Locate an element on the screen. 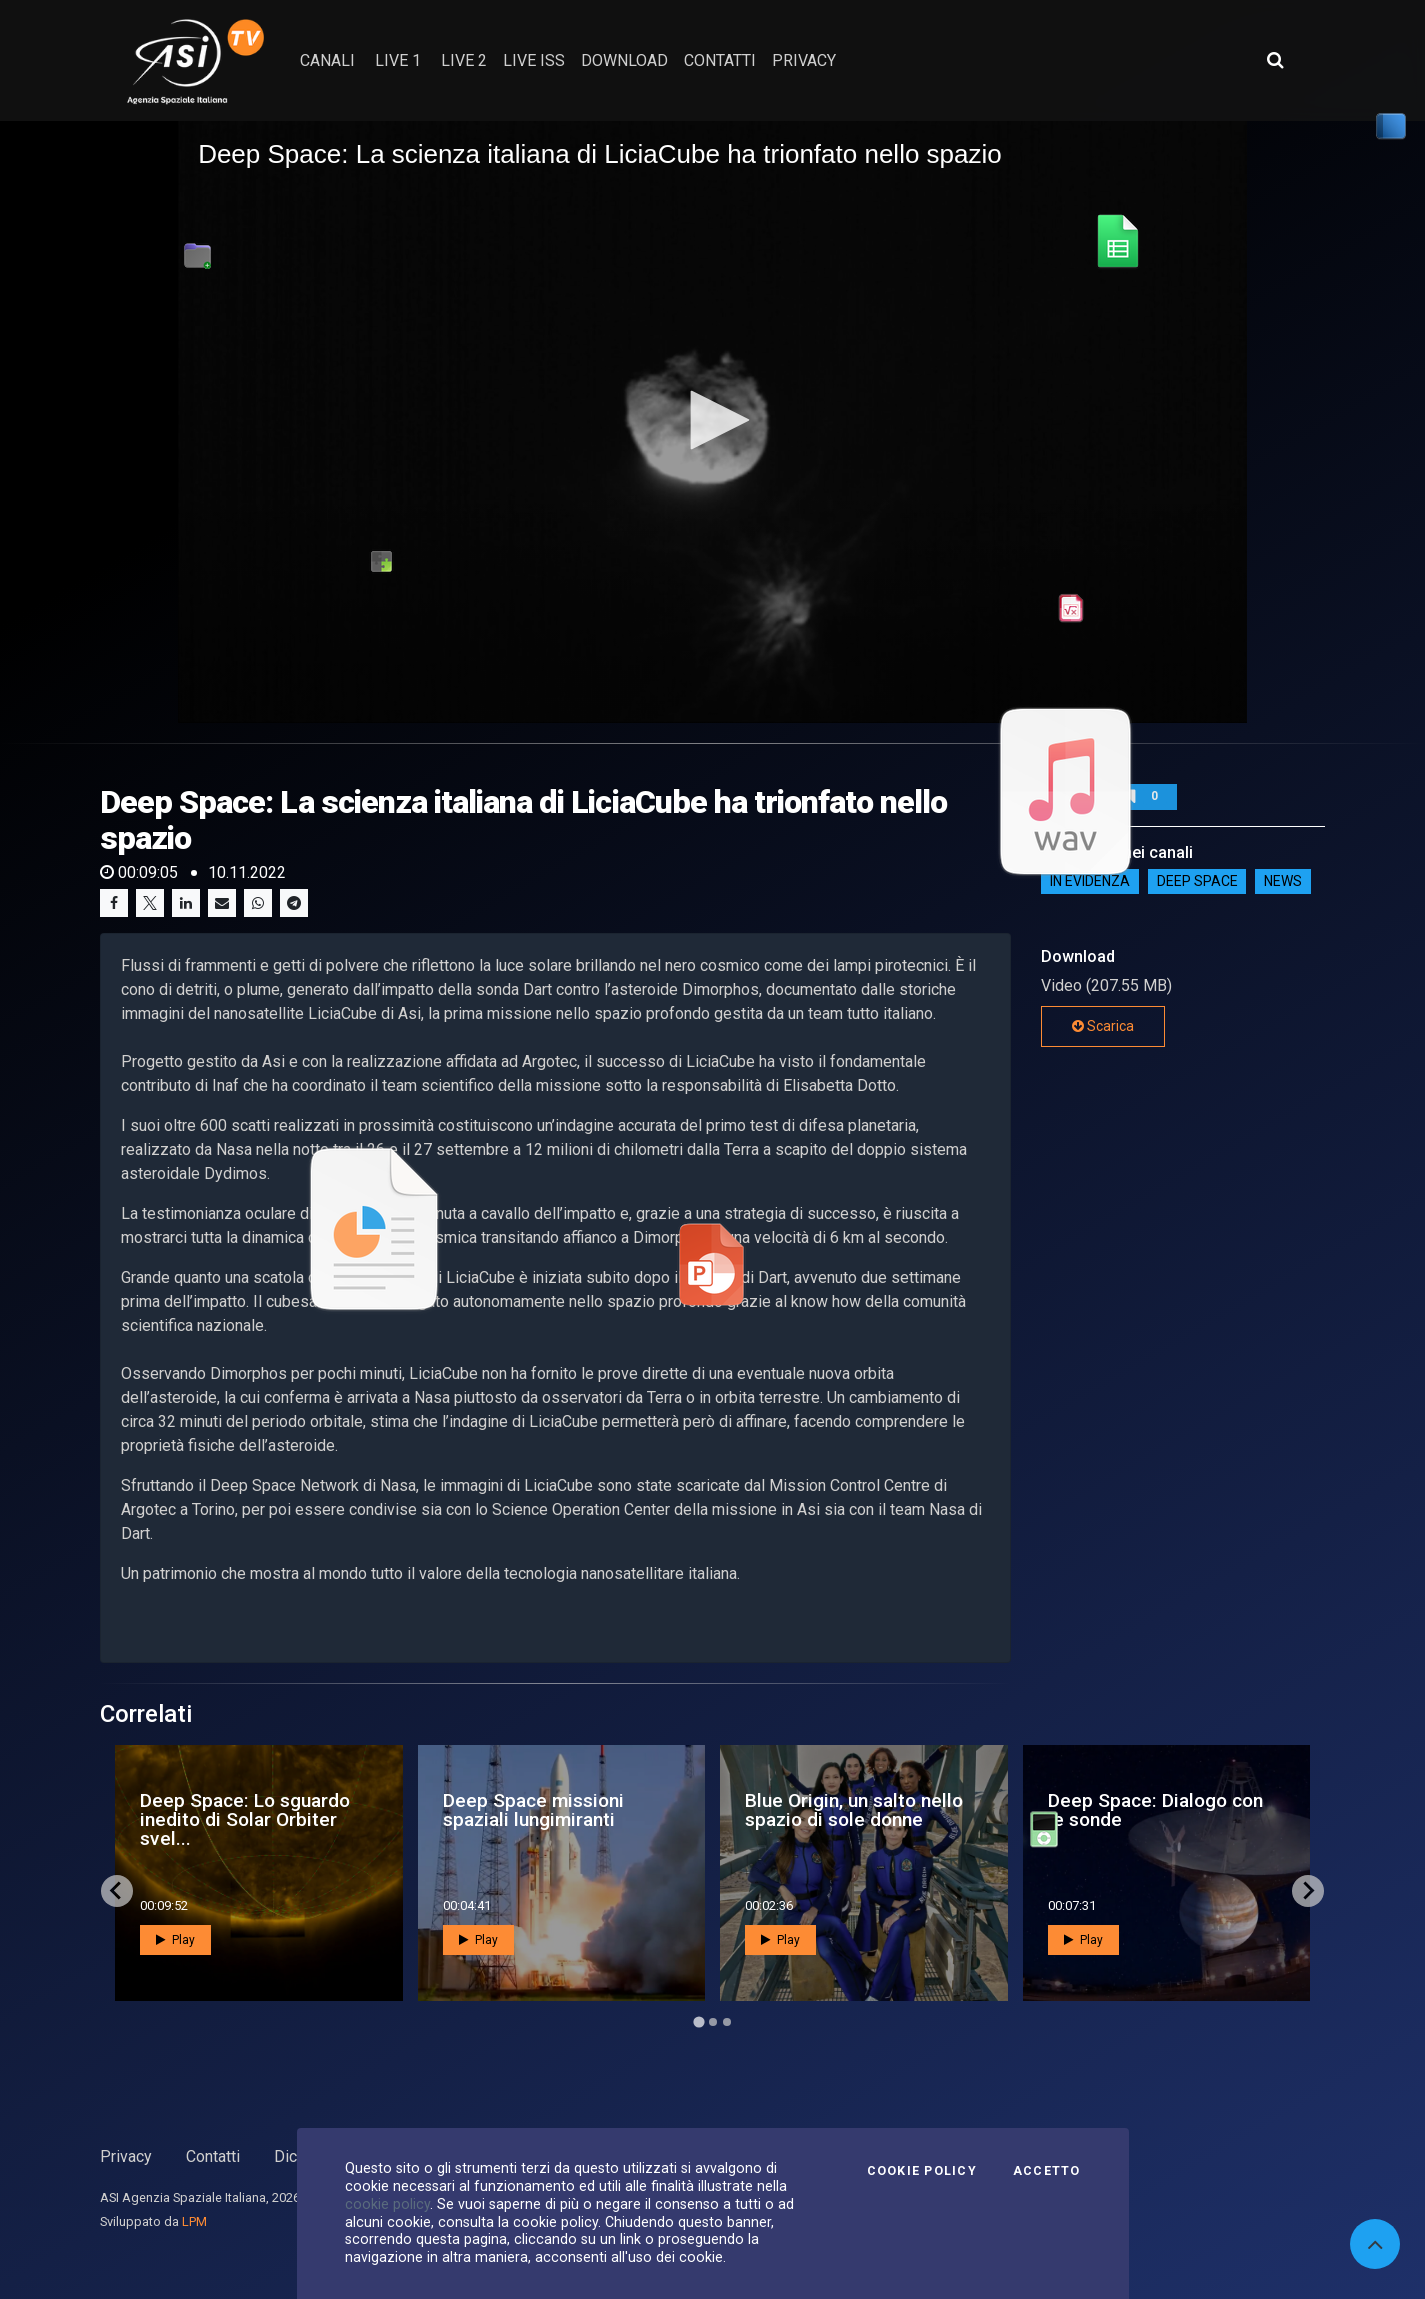  open the extensions manager is located at coordinates (381, 561).